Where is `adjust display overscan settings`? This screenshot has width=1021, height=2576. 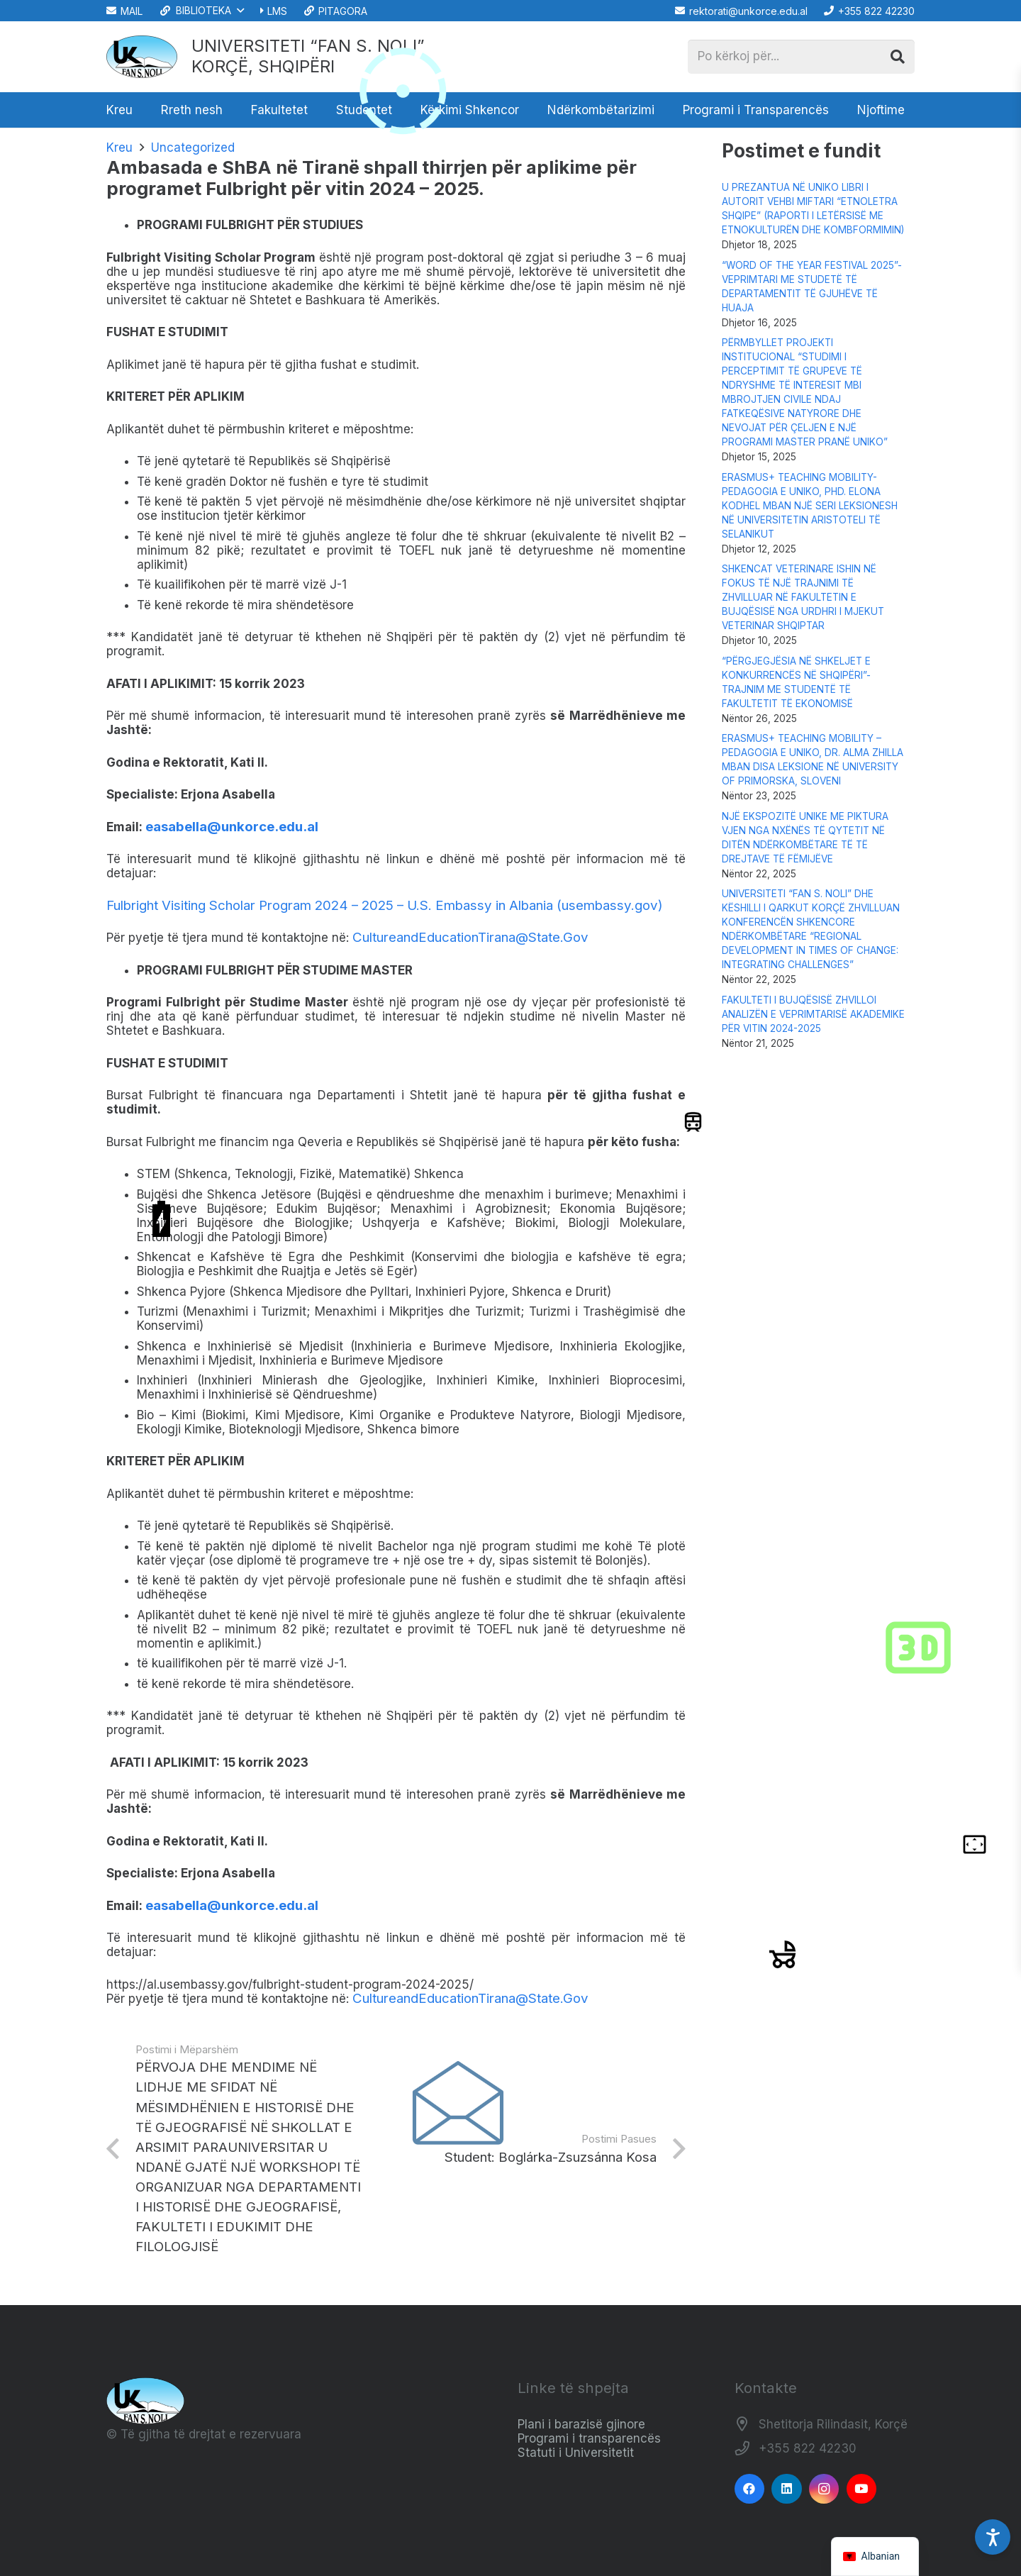
adjust display overscan settings is located at coordinates (974, 1844).